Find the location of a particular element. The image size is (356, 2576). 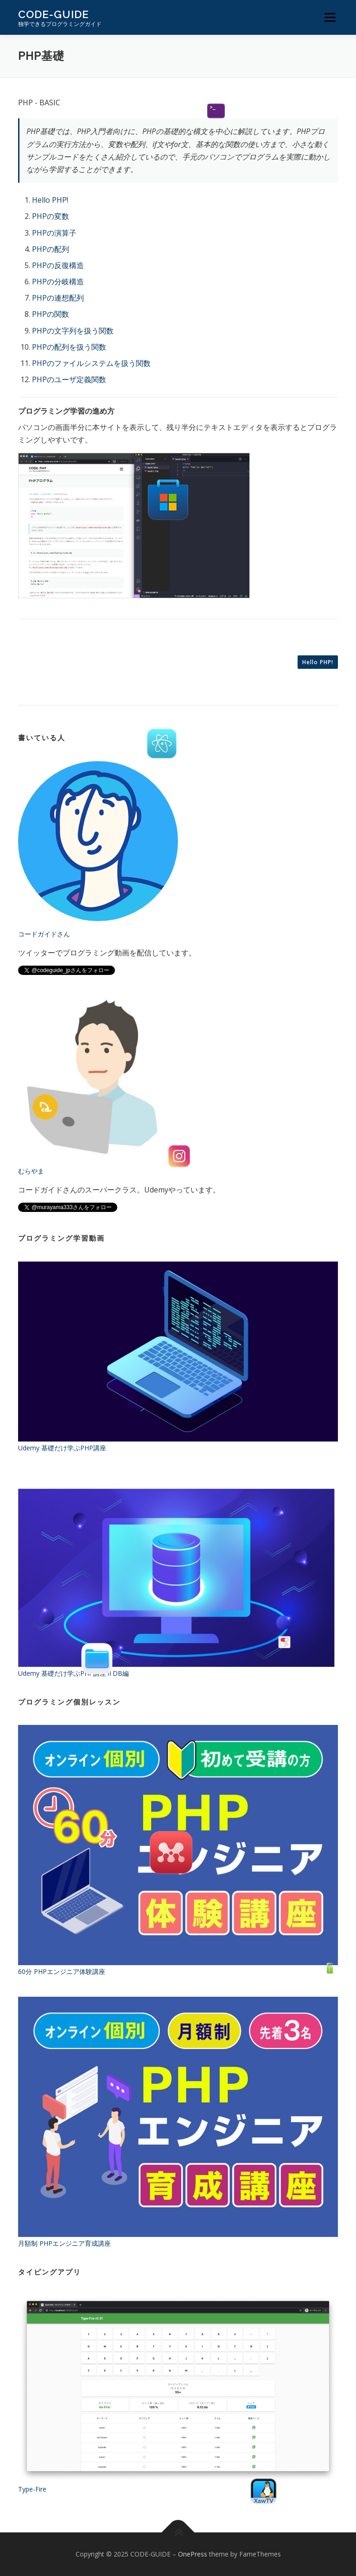

open the files app is located at coordinates (97, 1659).